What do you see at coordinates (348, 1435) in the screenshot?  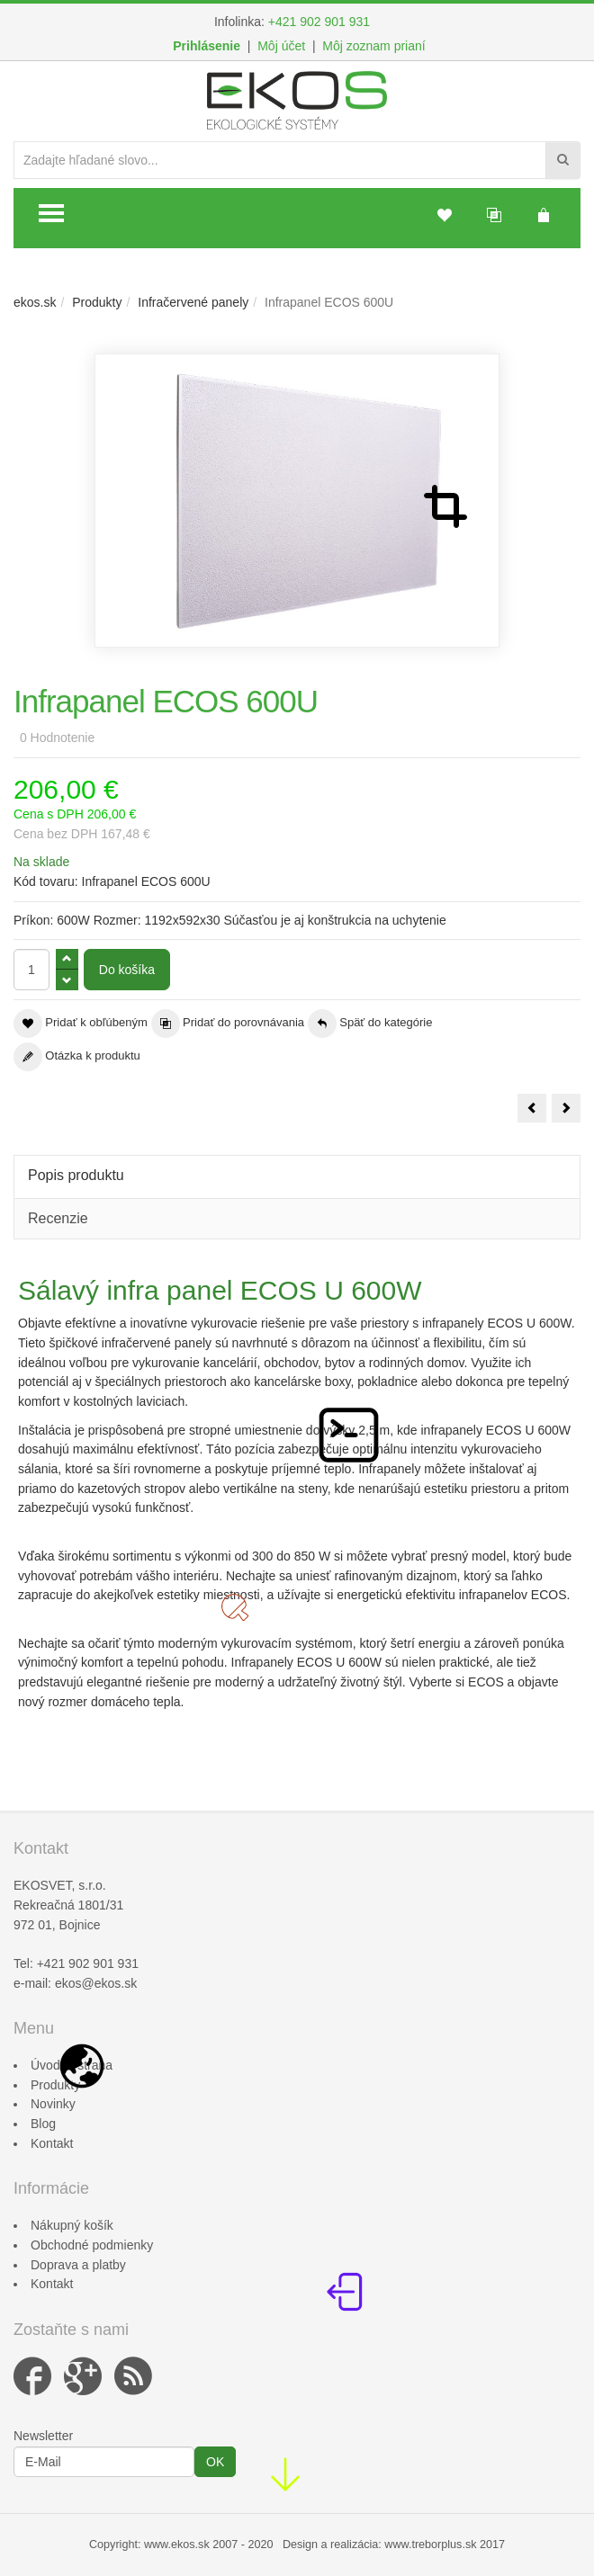 I see `open command line or terminal` at bounding box center [348, 1435].